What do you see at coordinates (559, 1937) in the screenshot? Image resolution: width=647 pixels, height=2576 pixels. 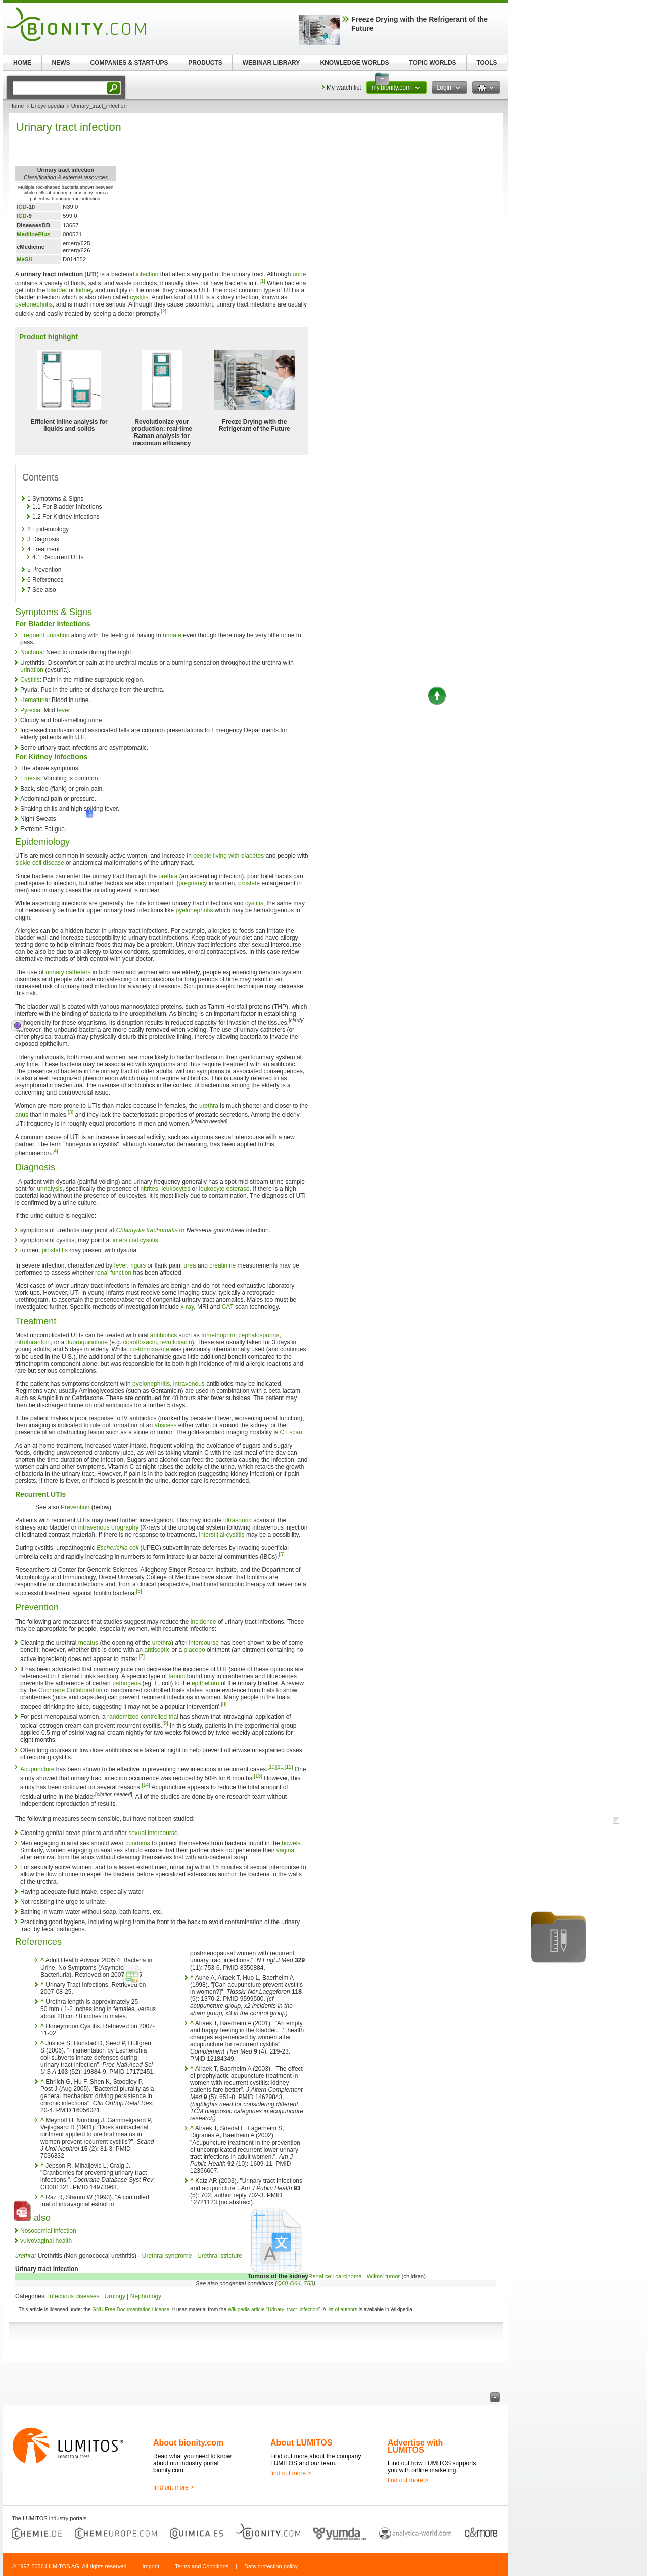 I see `open templates folder` at bounding box center [559, 1937].